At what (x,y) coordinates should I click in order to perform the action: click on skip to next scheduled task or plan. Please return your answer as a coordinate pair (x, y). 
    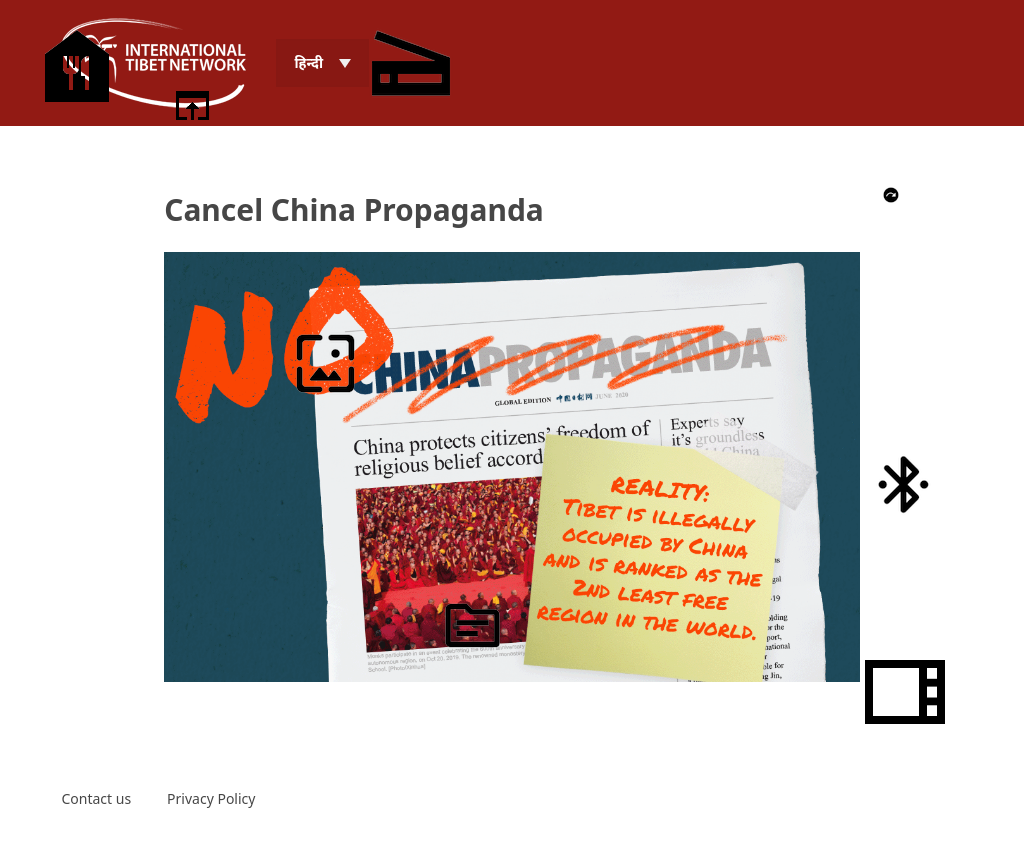
    Looking at the image, I should click on (891, 195).